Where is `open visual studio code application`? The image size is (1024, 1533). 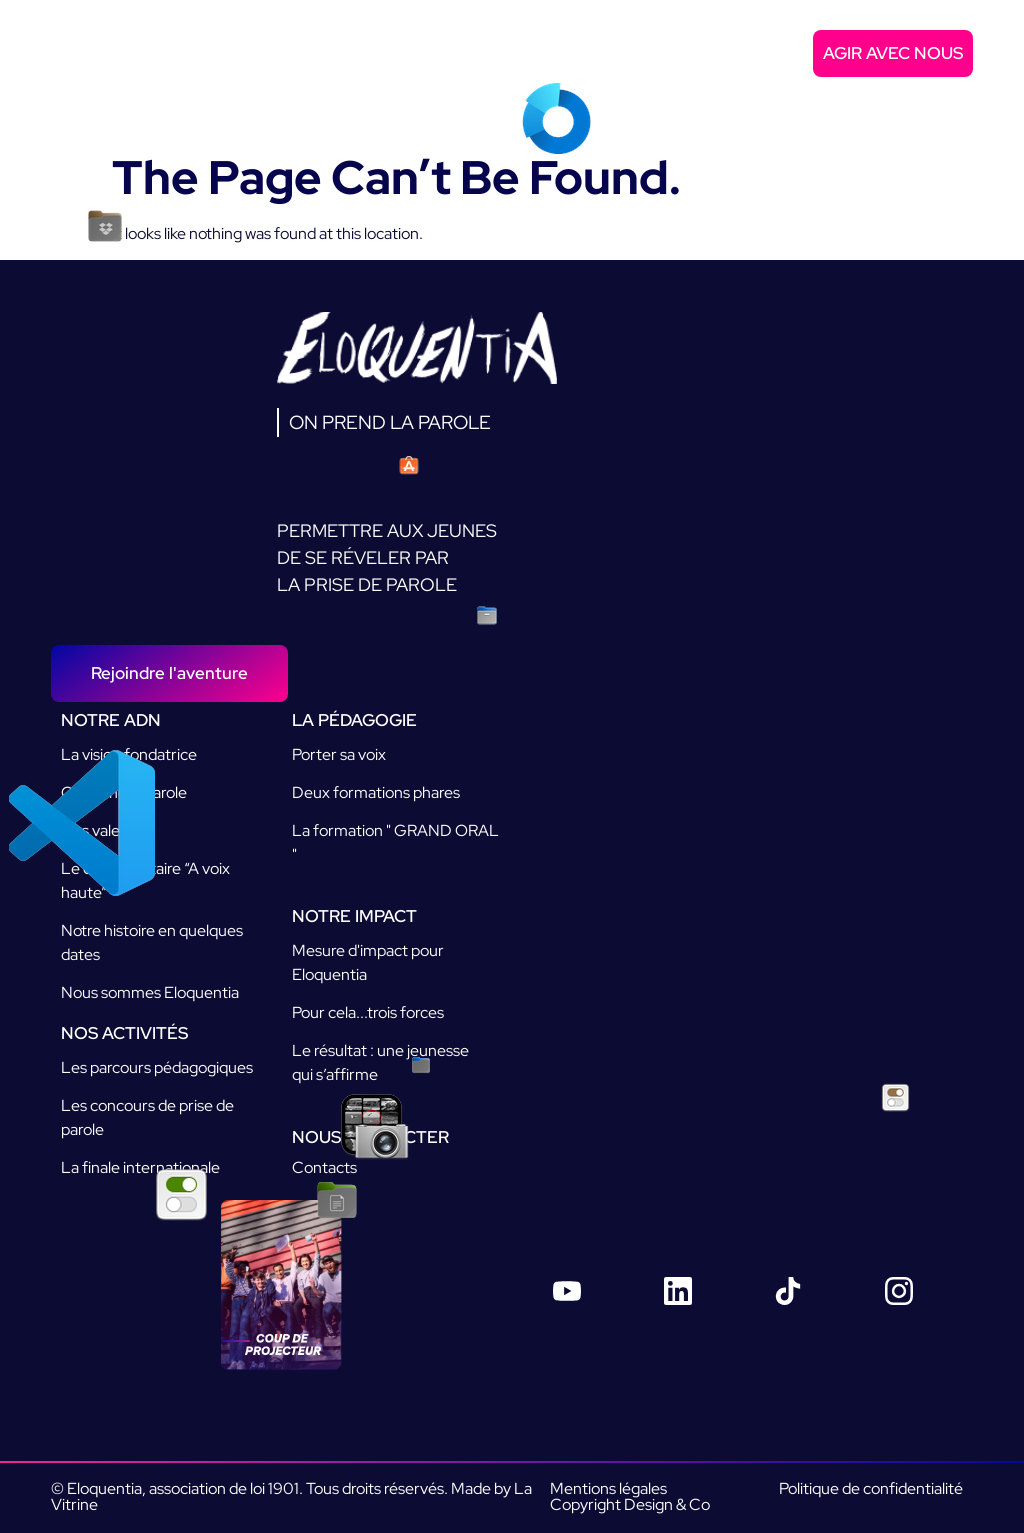
open visual studio code application is located at coordinates (82, 823).